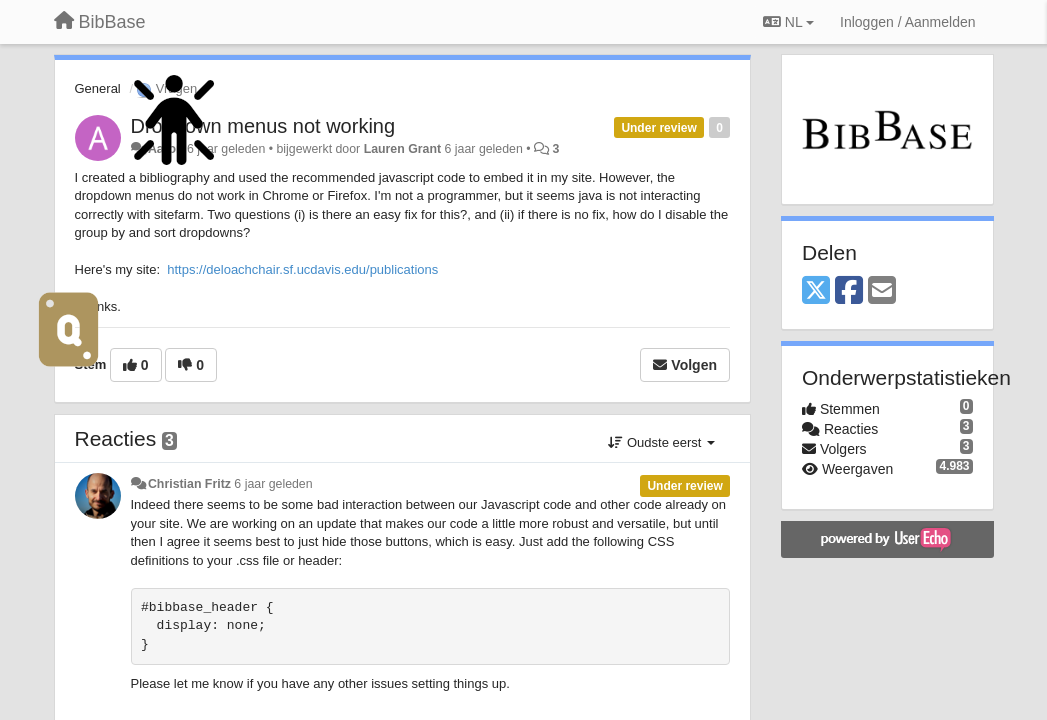 Image resolution: width=1047 pixels, height=720 pixels. What do you see at coordinates (68, 329) in the screenshot?
I see `queen playing card in a card game app` at bounding box center [68, 329].